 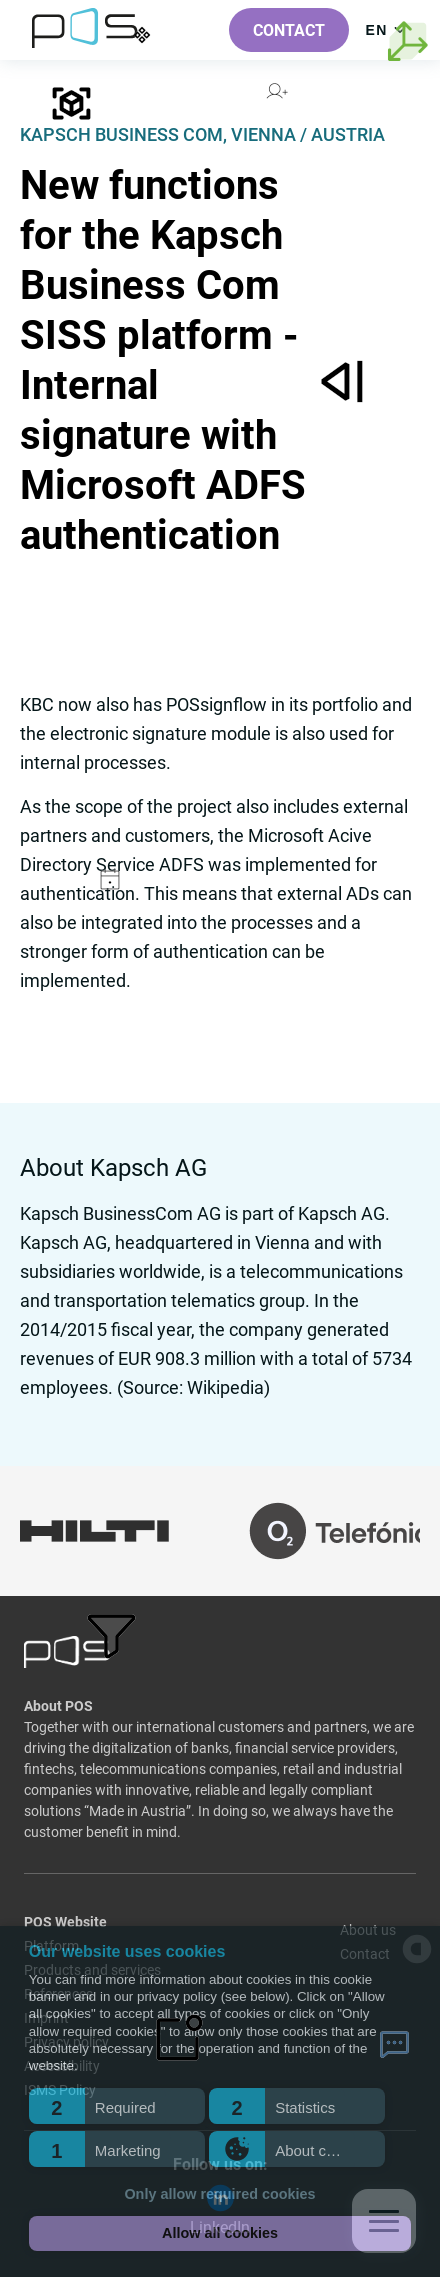 What do you see at coordinates (343, 381) in the screenshot?
I see `reverse continue debugging execution` at bounding box center [343, 381].